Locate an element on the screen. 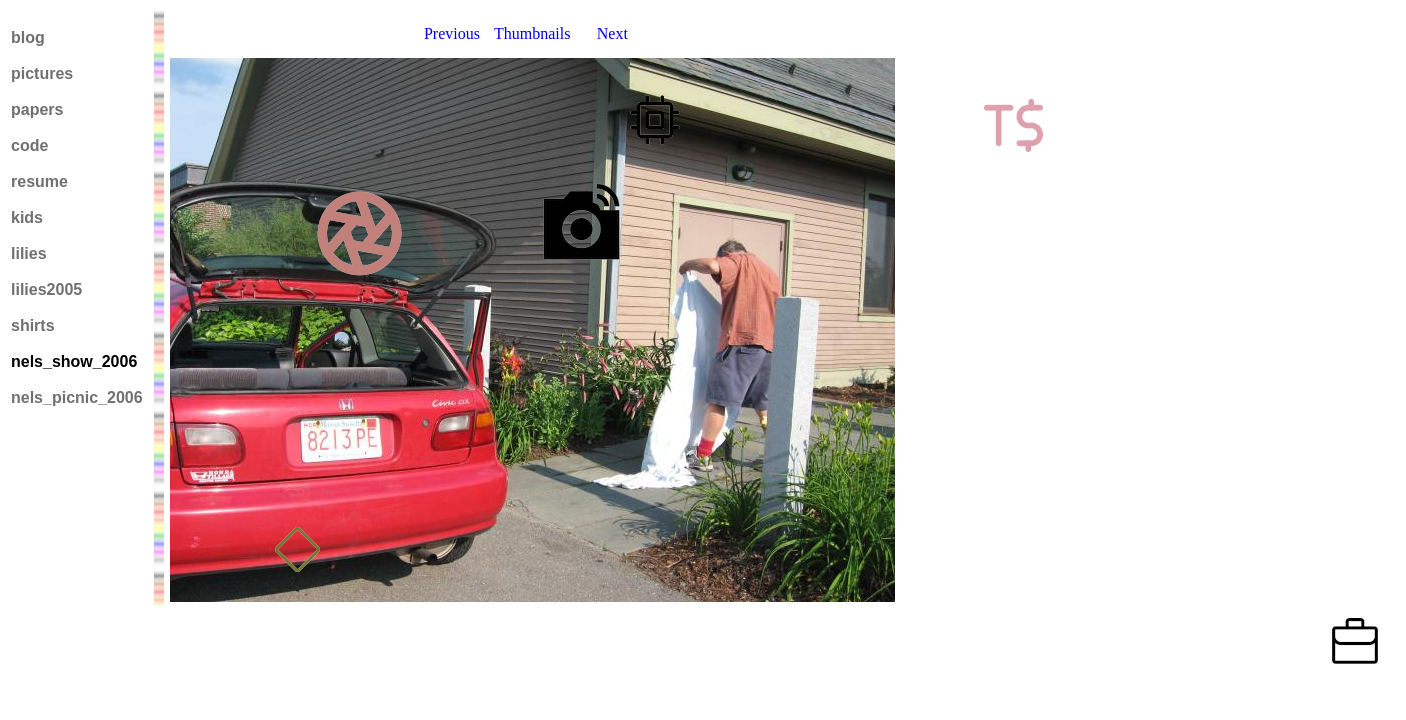  connect to a wireless or linked camera is located at coordinates (581, 221).